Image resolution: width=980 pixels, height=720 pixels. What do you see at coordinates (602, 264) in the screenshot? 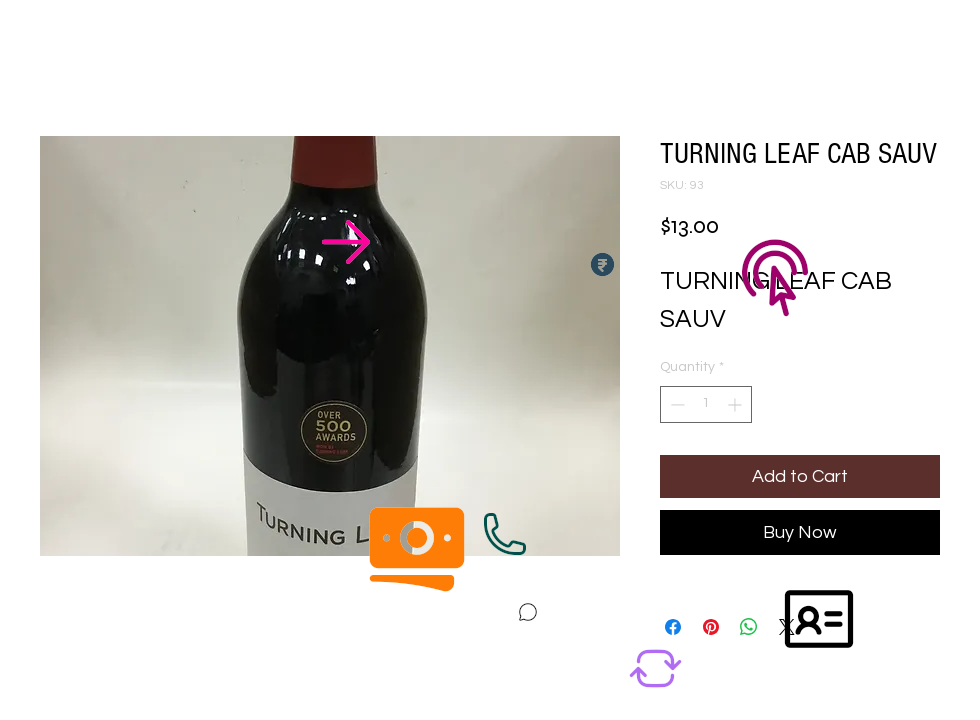
I see `view balance or payment amount in indian rupees` at bounding box center [602, 264].